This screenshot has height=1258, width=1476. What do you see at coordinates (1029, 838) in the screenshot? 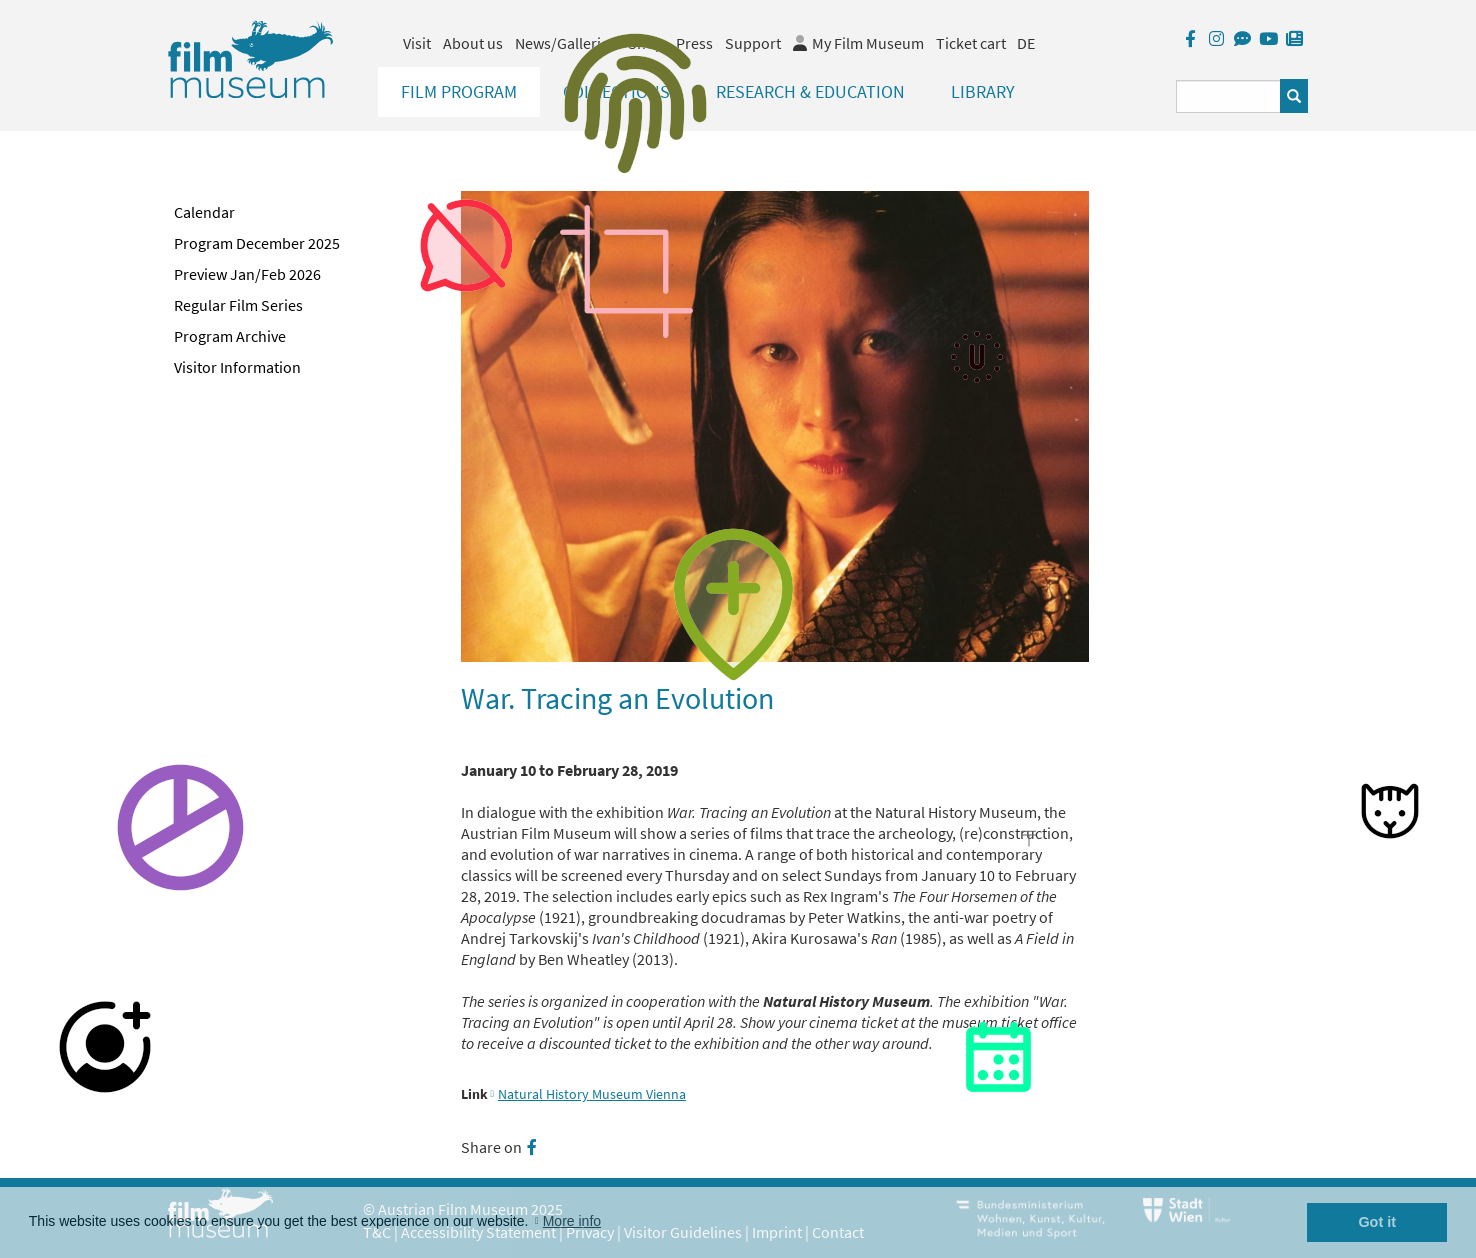
I see `indicates kazakhstani tenge currency` at bounding box center [1029, 838].